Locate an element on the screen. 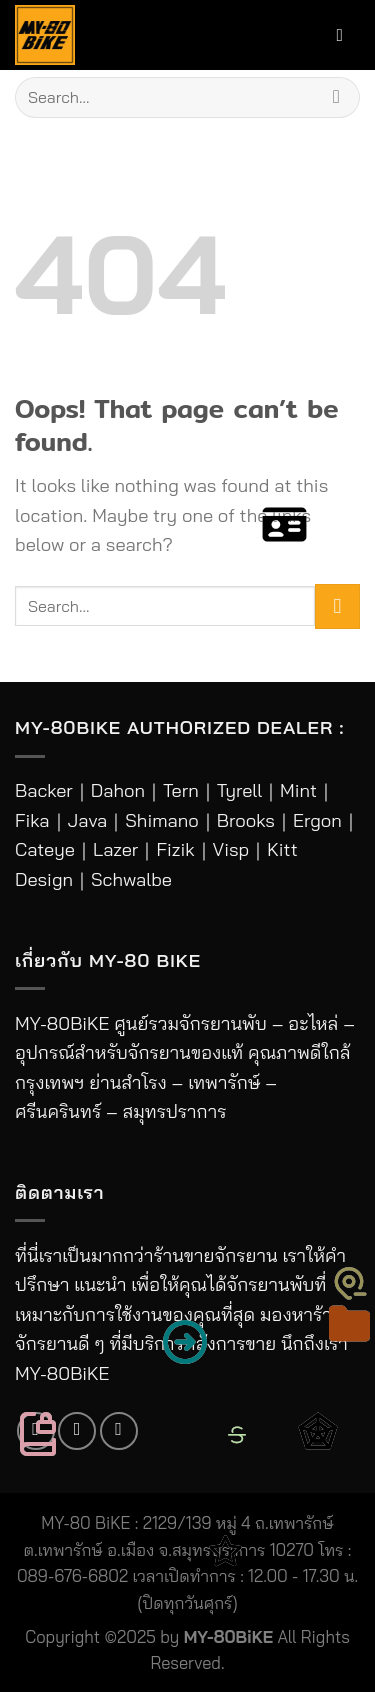 Image resolution: width=375 pixels, height=1692 pixels. open folder or directory is located at coordinates (349, 1323).